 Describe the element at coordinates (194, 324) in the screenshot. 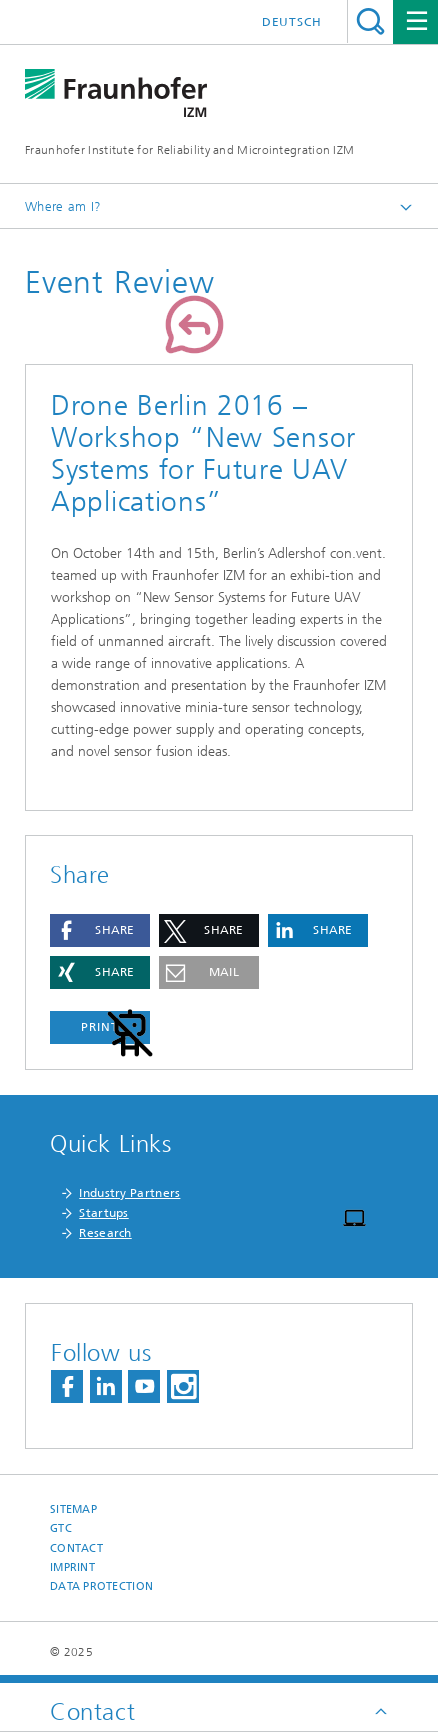

I see `reply to a message` at that location.